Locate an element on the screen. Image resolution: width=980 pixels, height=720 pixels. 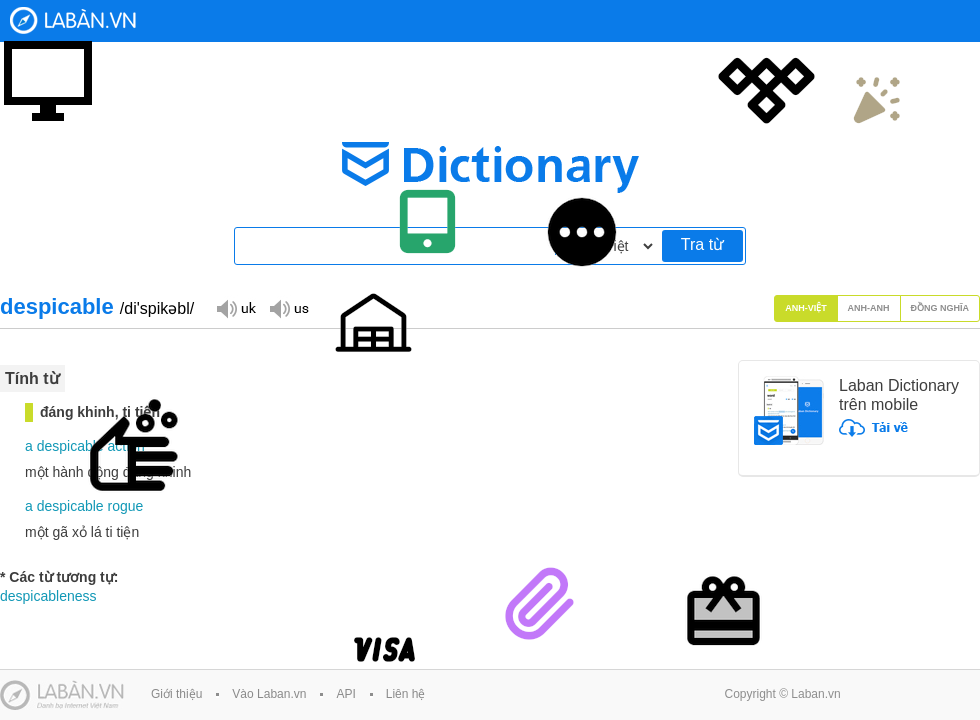
indicates visa card payment option is located at coordinates (384, 649).